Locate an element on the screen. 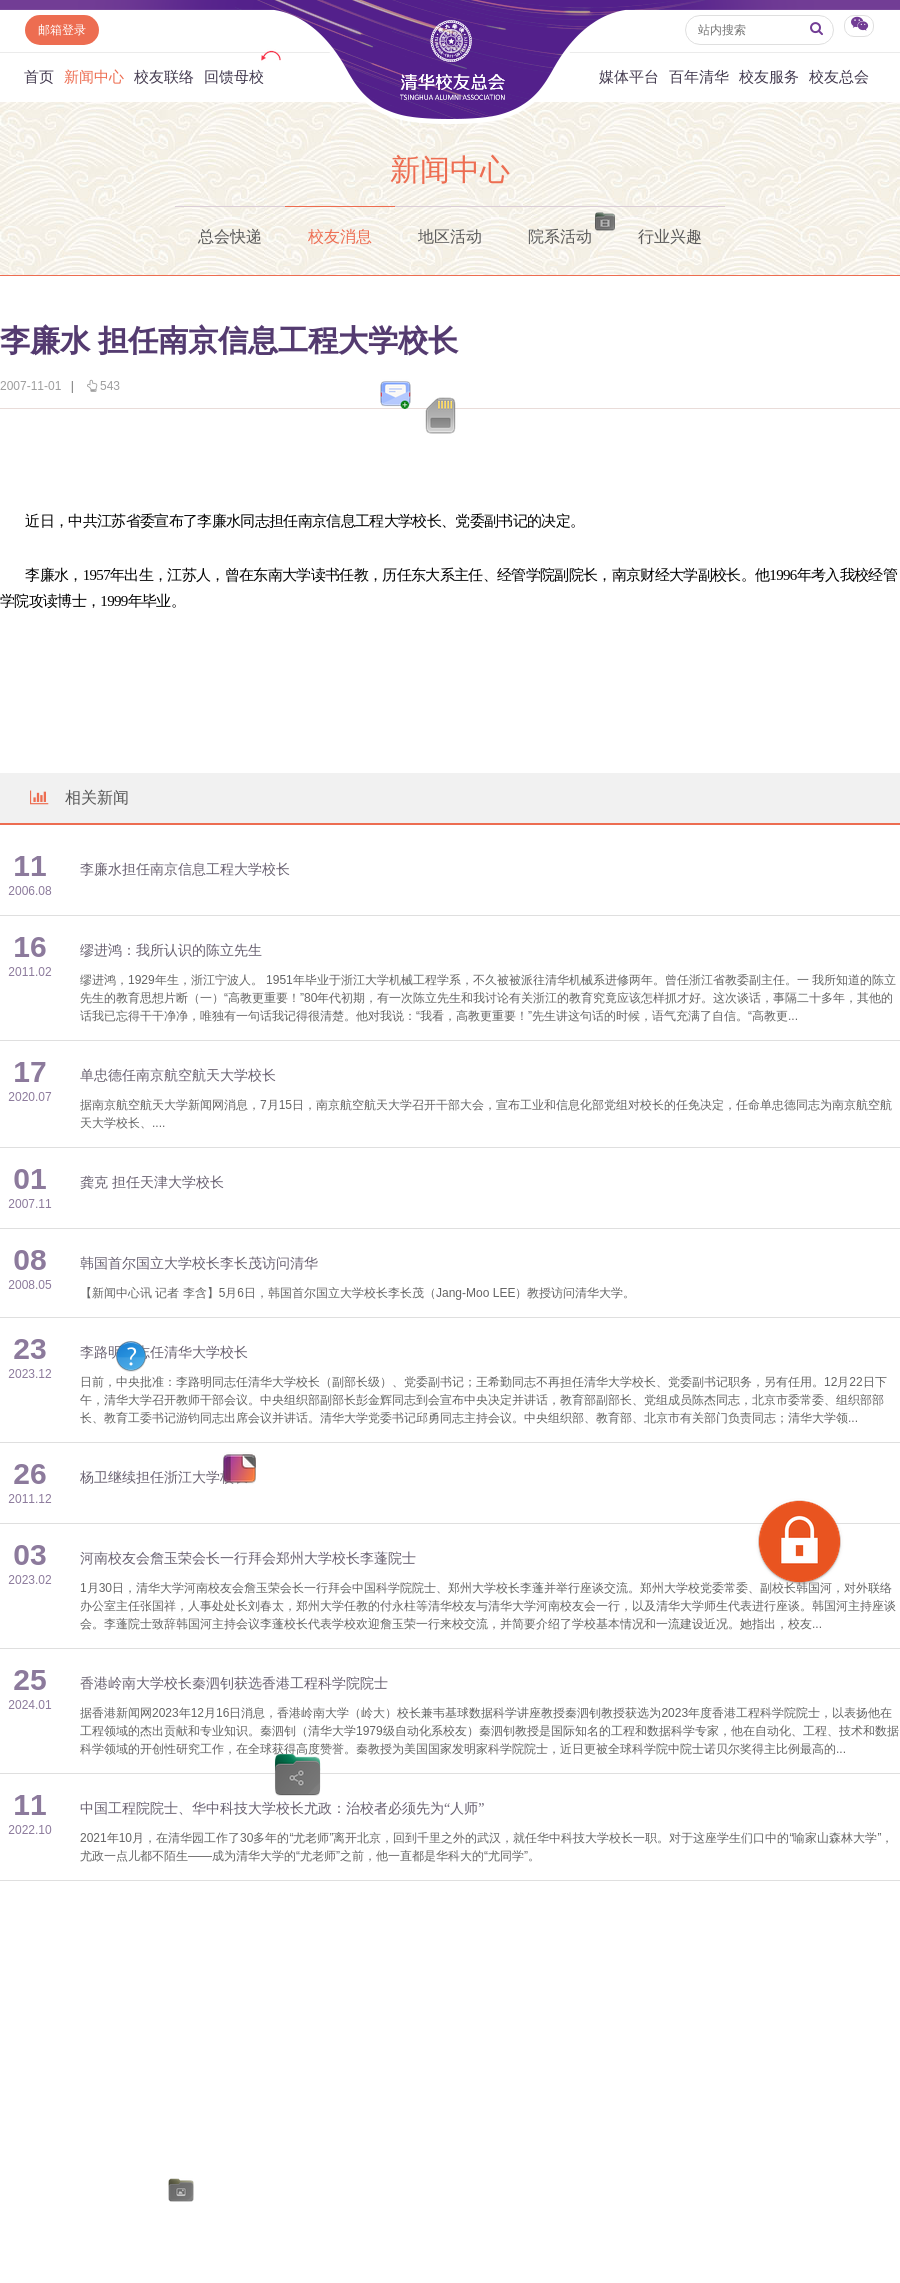 The height and width of the screenshot is (2283, 900). undo the last action is located at coordinates (271, 55).